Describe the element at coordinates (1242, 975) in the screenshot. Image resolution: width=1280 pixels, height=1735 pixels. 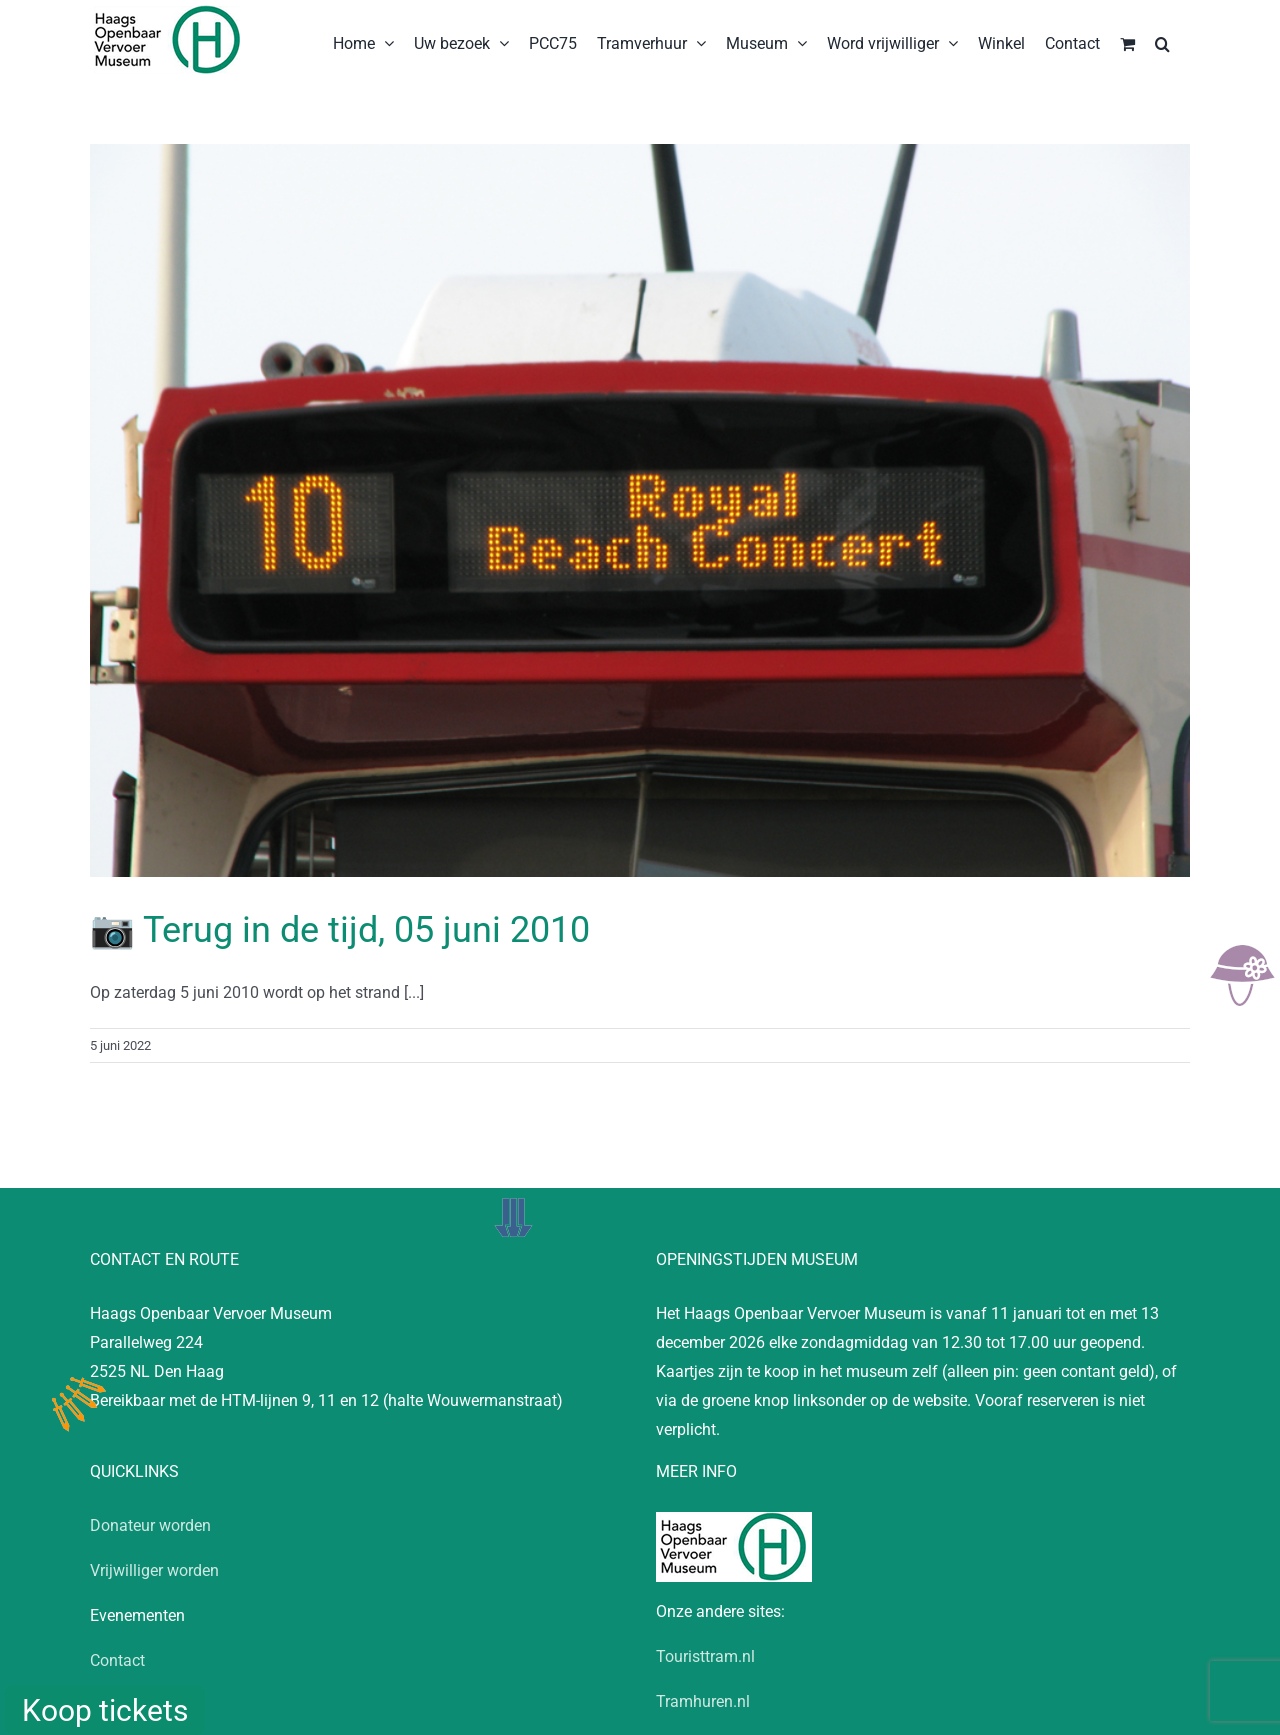
I see `select a flower hat accessory for your character` at that location.